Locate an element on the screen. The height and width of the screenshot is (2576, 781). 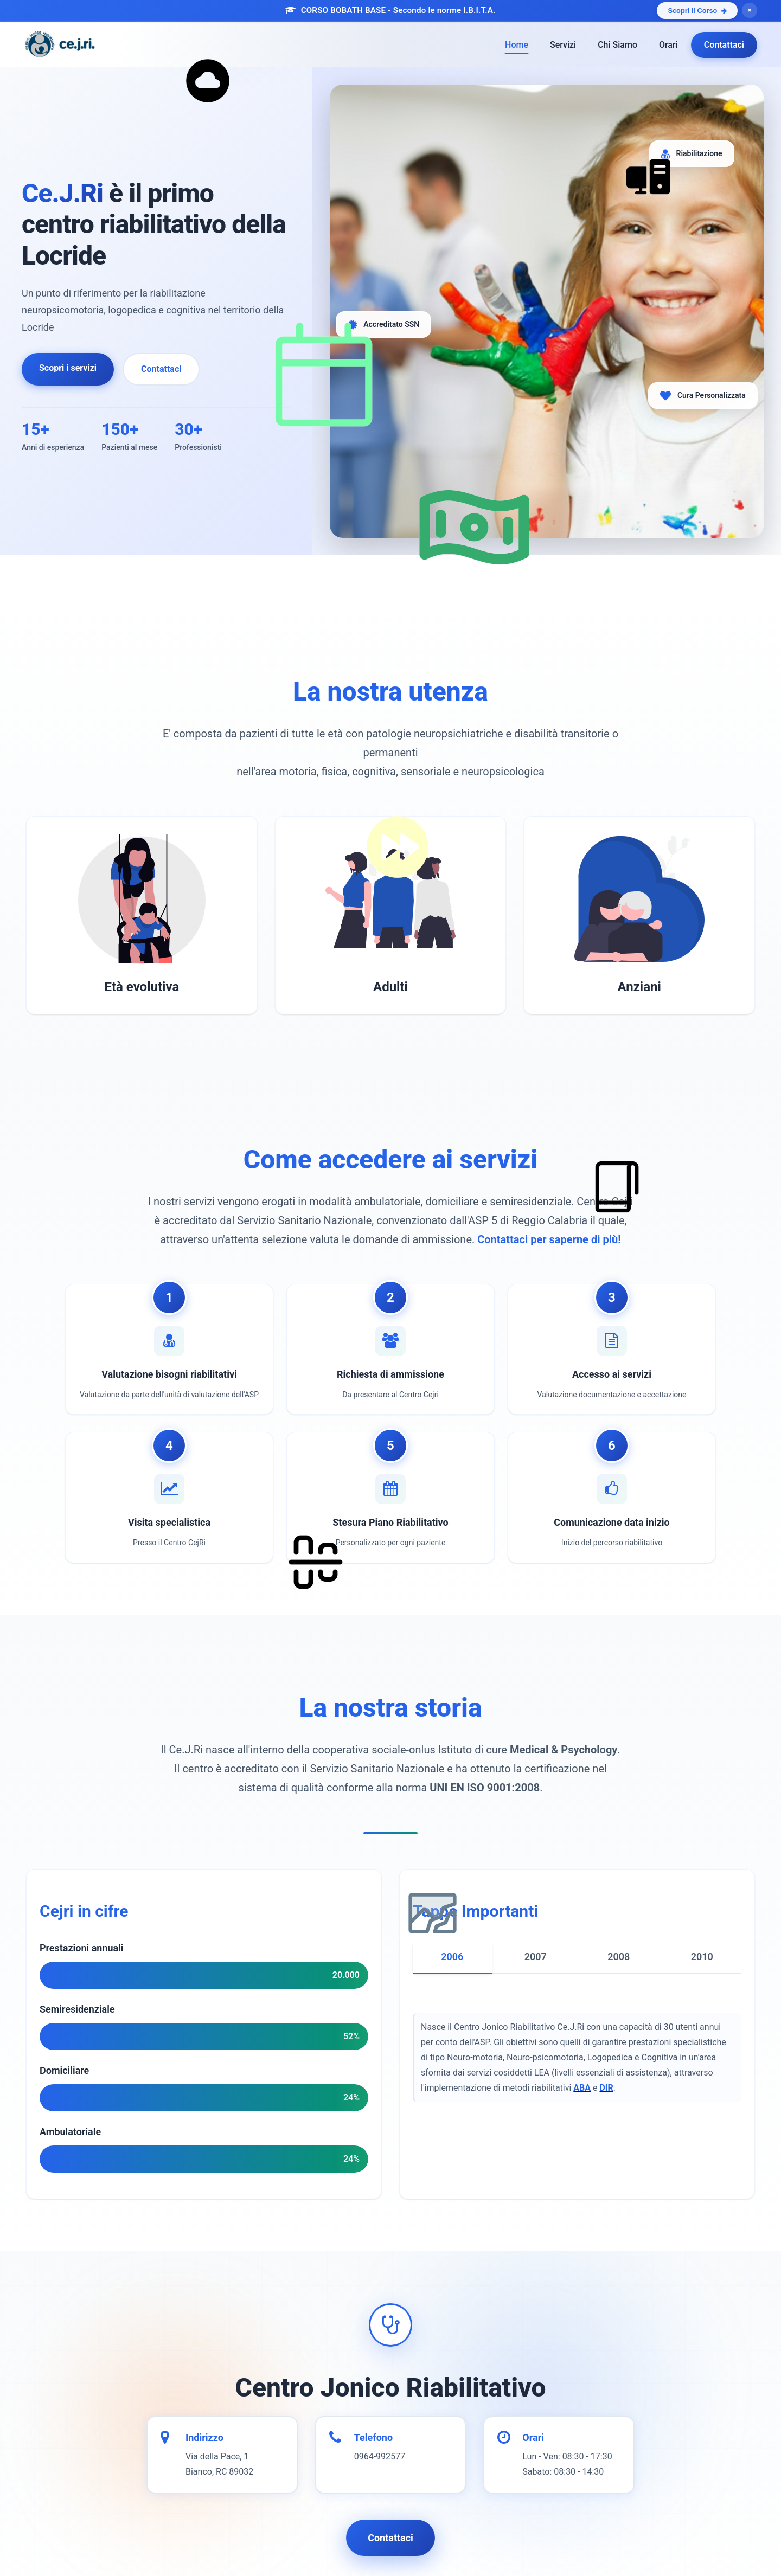
skip forward in media playback is located at coordinates (398, 847).